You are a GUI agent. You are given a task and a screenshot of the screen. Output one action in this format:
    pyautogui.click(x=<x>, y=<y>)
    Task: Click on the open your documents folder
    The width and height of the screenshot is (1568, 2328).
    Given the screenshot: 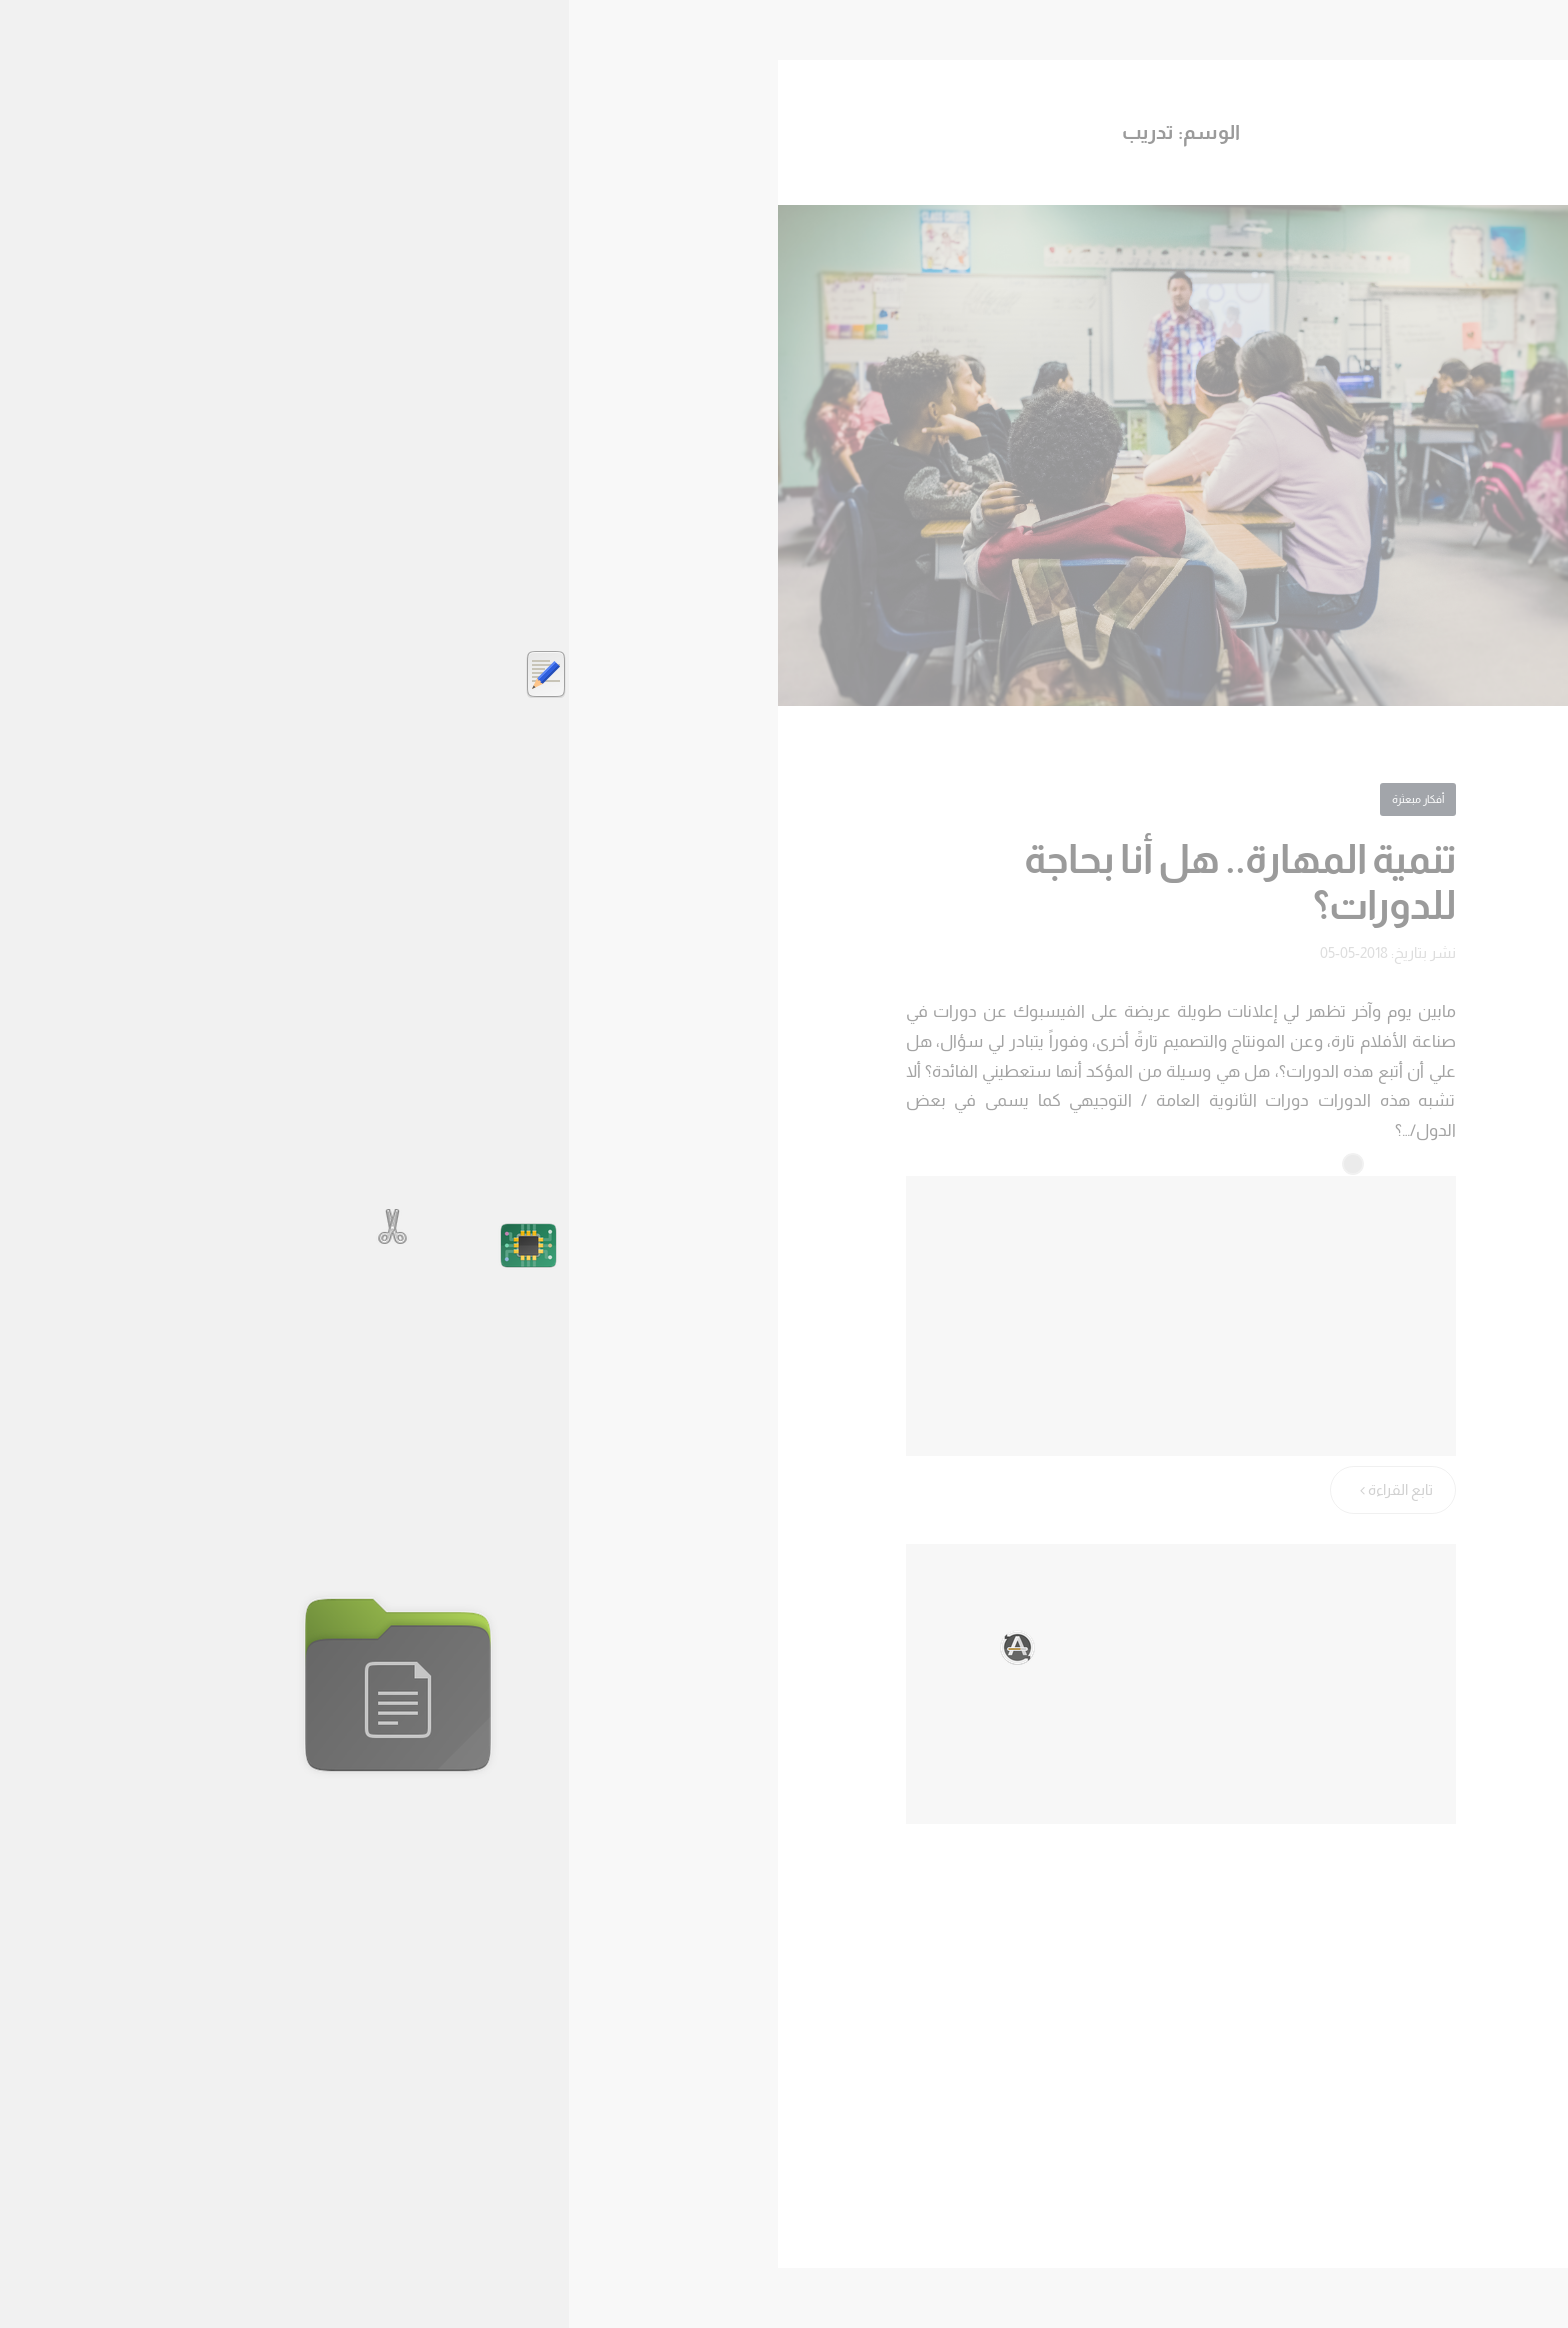 What is the action you would take?
    pyautogui.click(x=398, y=1685)
    